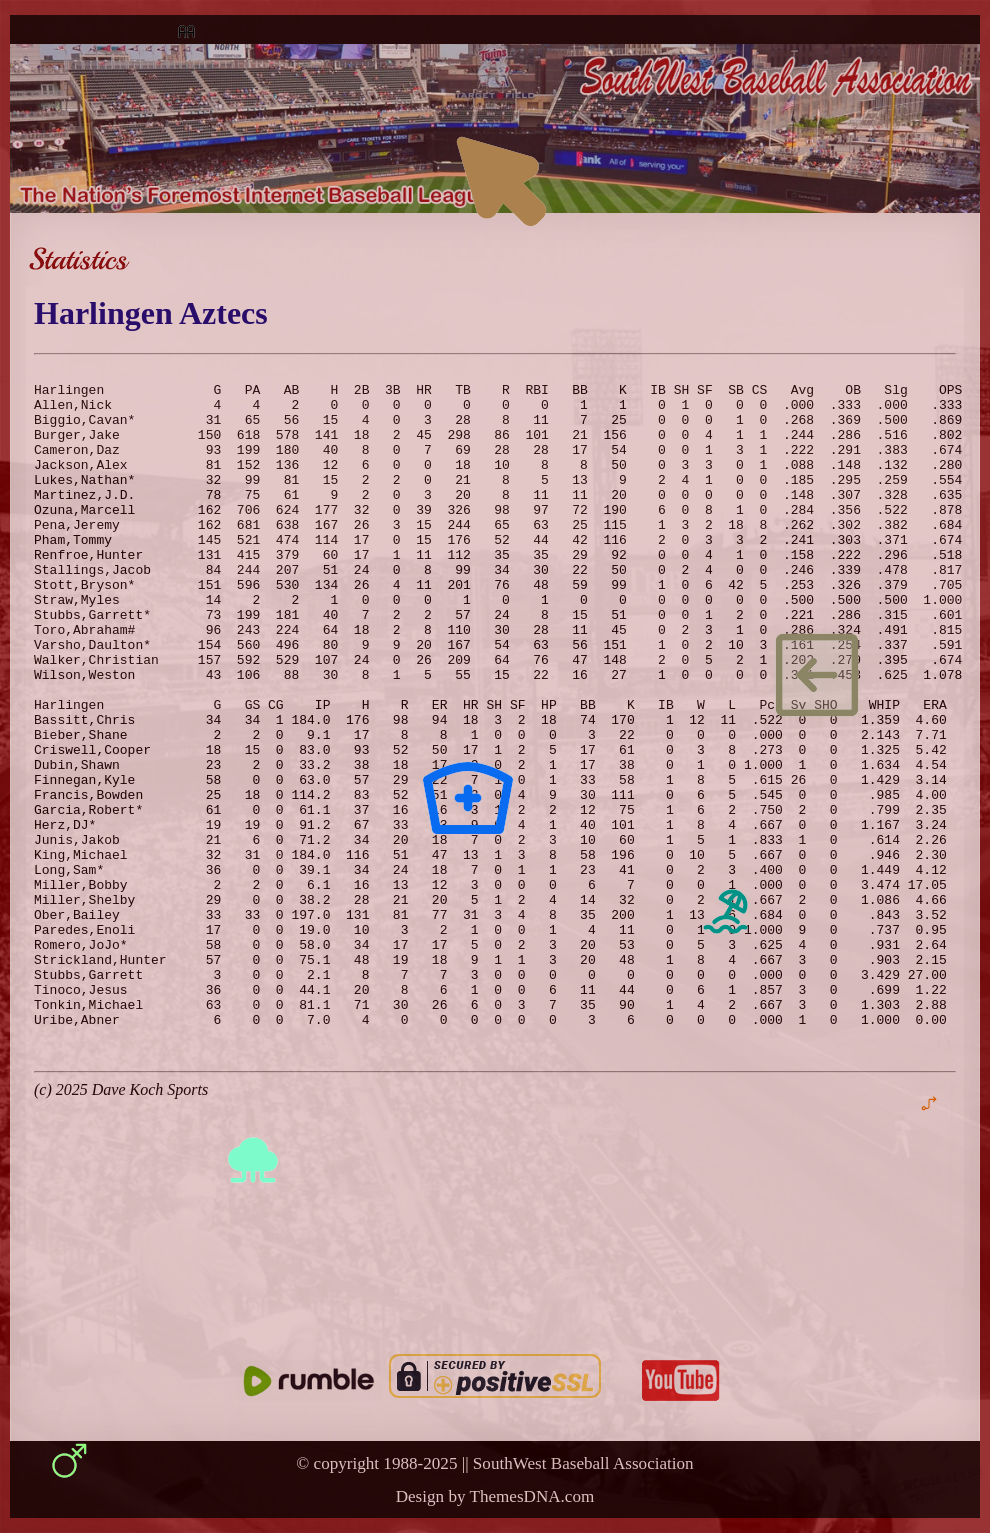  What do you see at coordinates (186, 31) in the screenshot?
I see `switch text to uppercase` at bounding box center [186, 31].